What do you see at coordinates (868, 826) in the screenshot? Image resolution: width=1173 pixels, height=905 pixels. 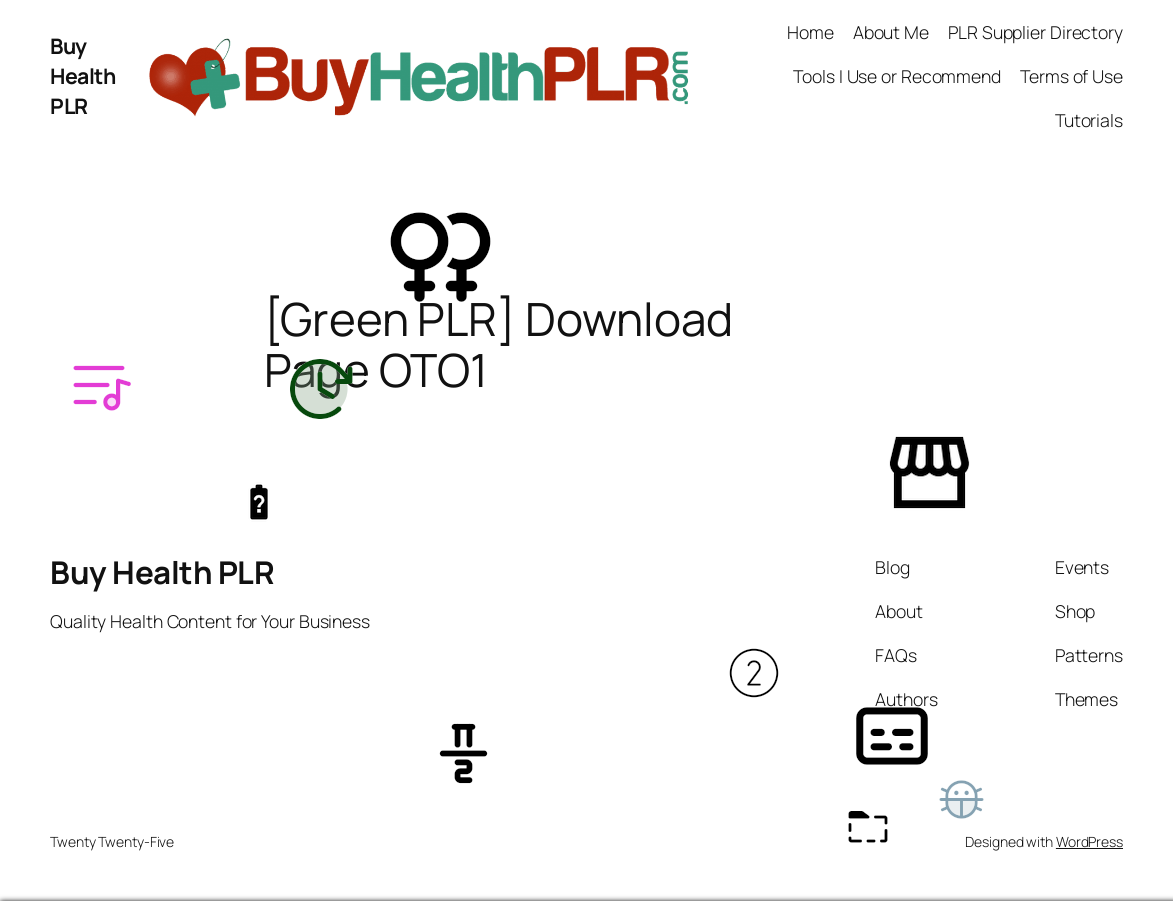 I see `create a new folder` at bounding box center [868, 826].